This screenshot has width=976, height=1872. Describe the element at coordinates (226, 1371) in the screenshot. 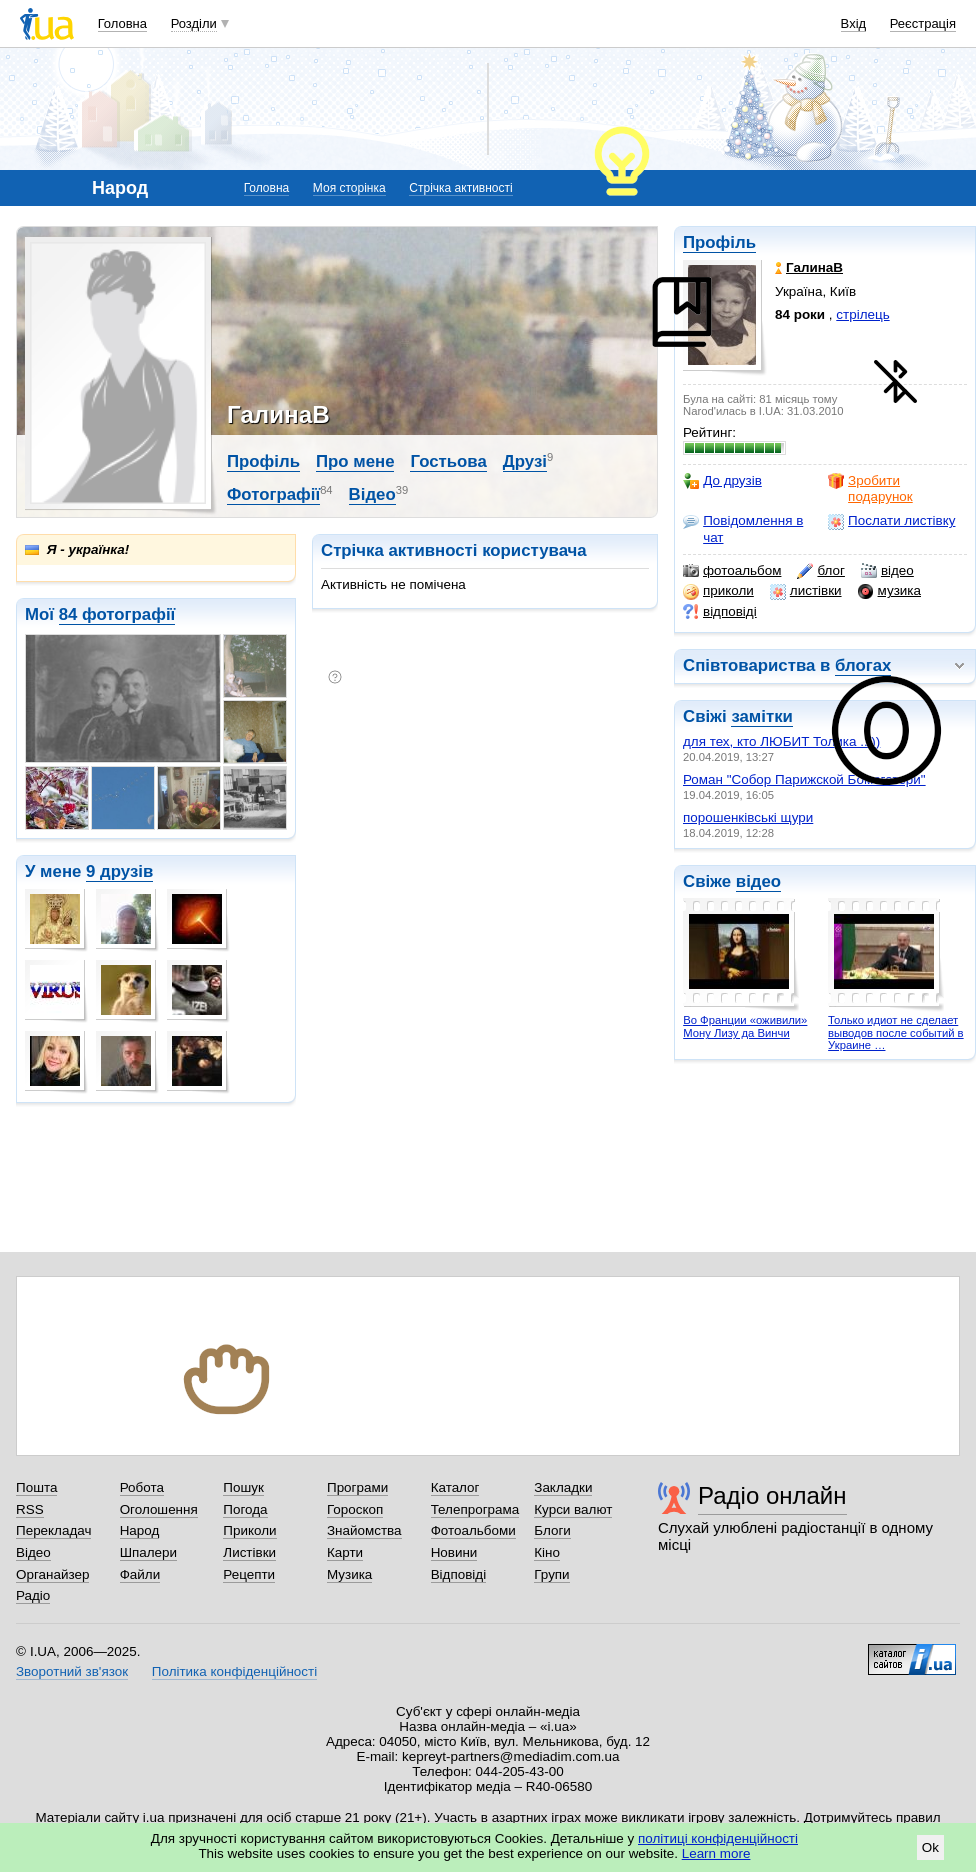

I see `drag to reorder items` at that location.